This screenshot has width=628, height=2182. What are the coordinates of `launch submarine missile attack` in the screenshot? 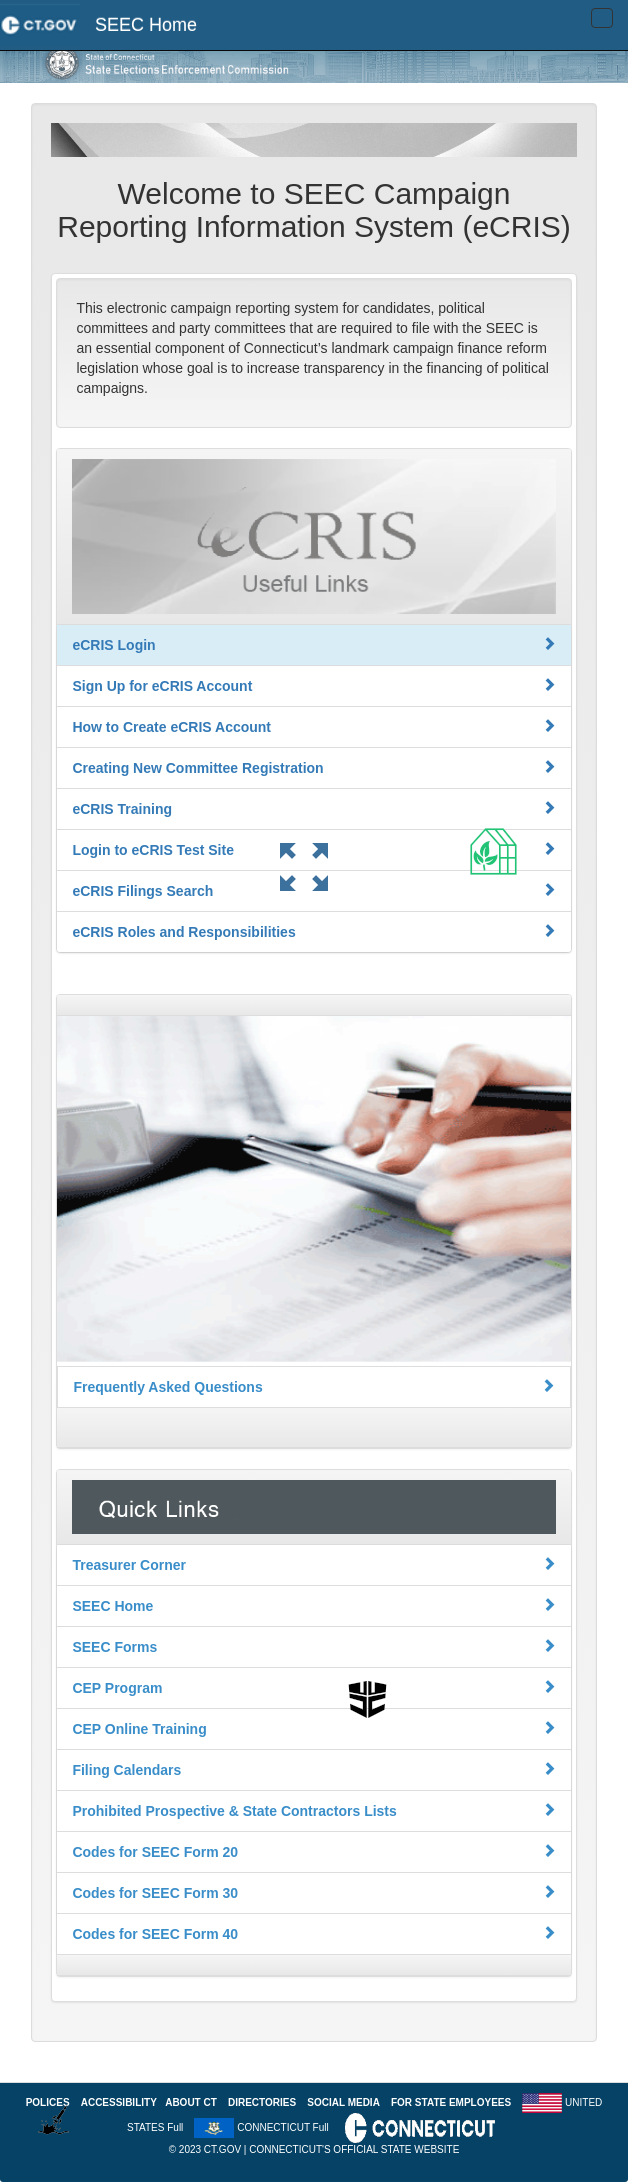 It's located at (53, 2119).